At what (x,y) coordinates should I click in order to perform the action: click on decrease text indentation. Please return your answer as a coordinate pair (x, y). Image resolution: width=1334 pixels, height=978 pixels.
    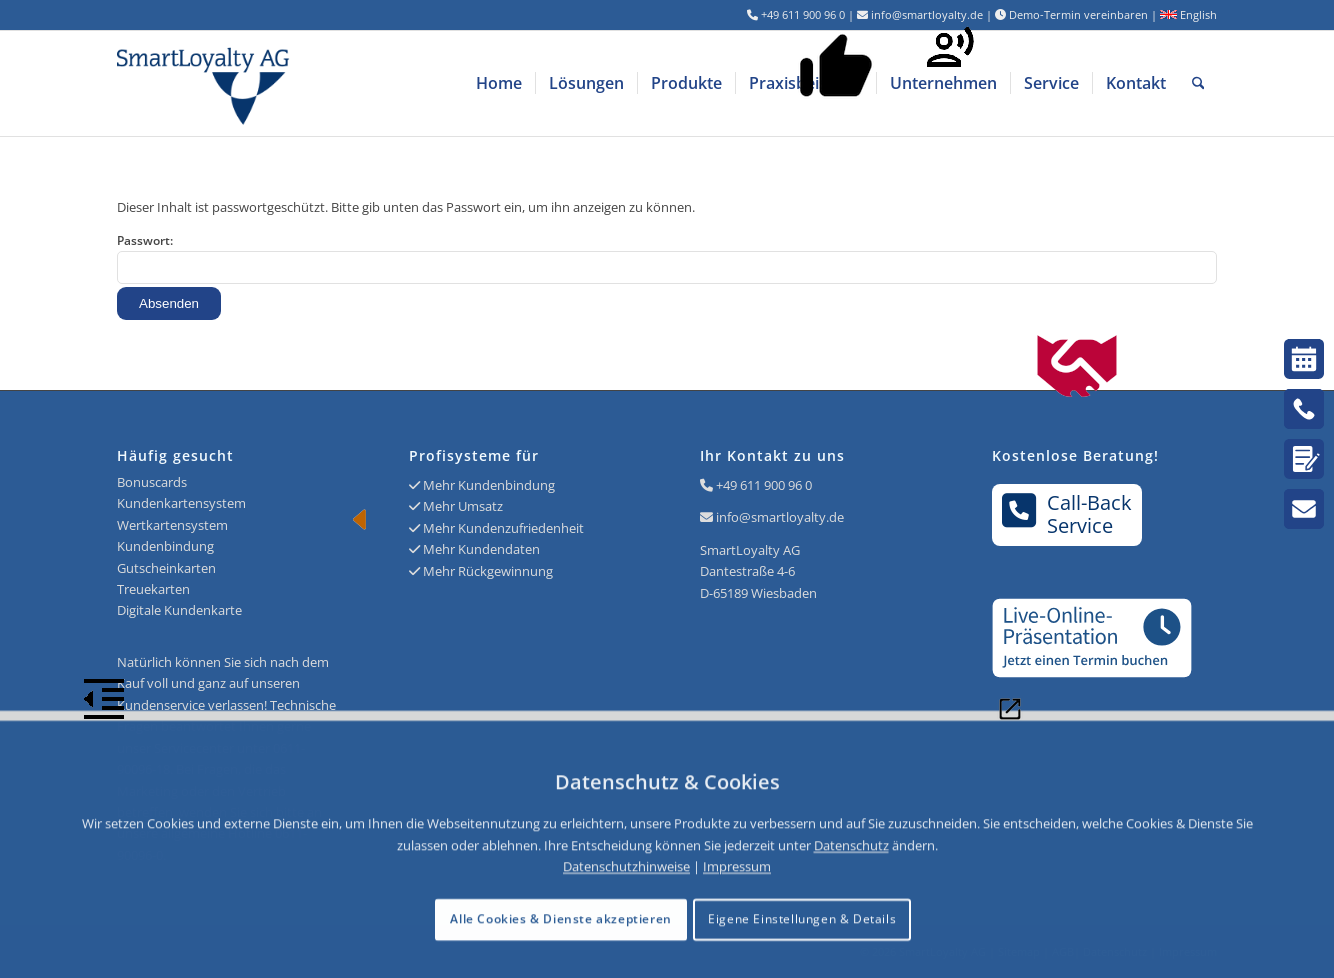
    Looking at the image, I should click on (104, 699).